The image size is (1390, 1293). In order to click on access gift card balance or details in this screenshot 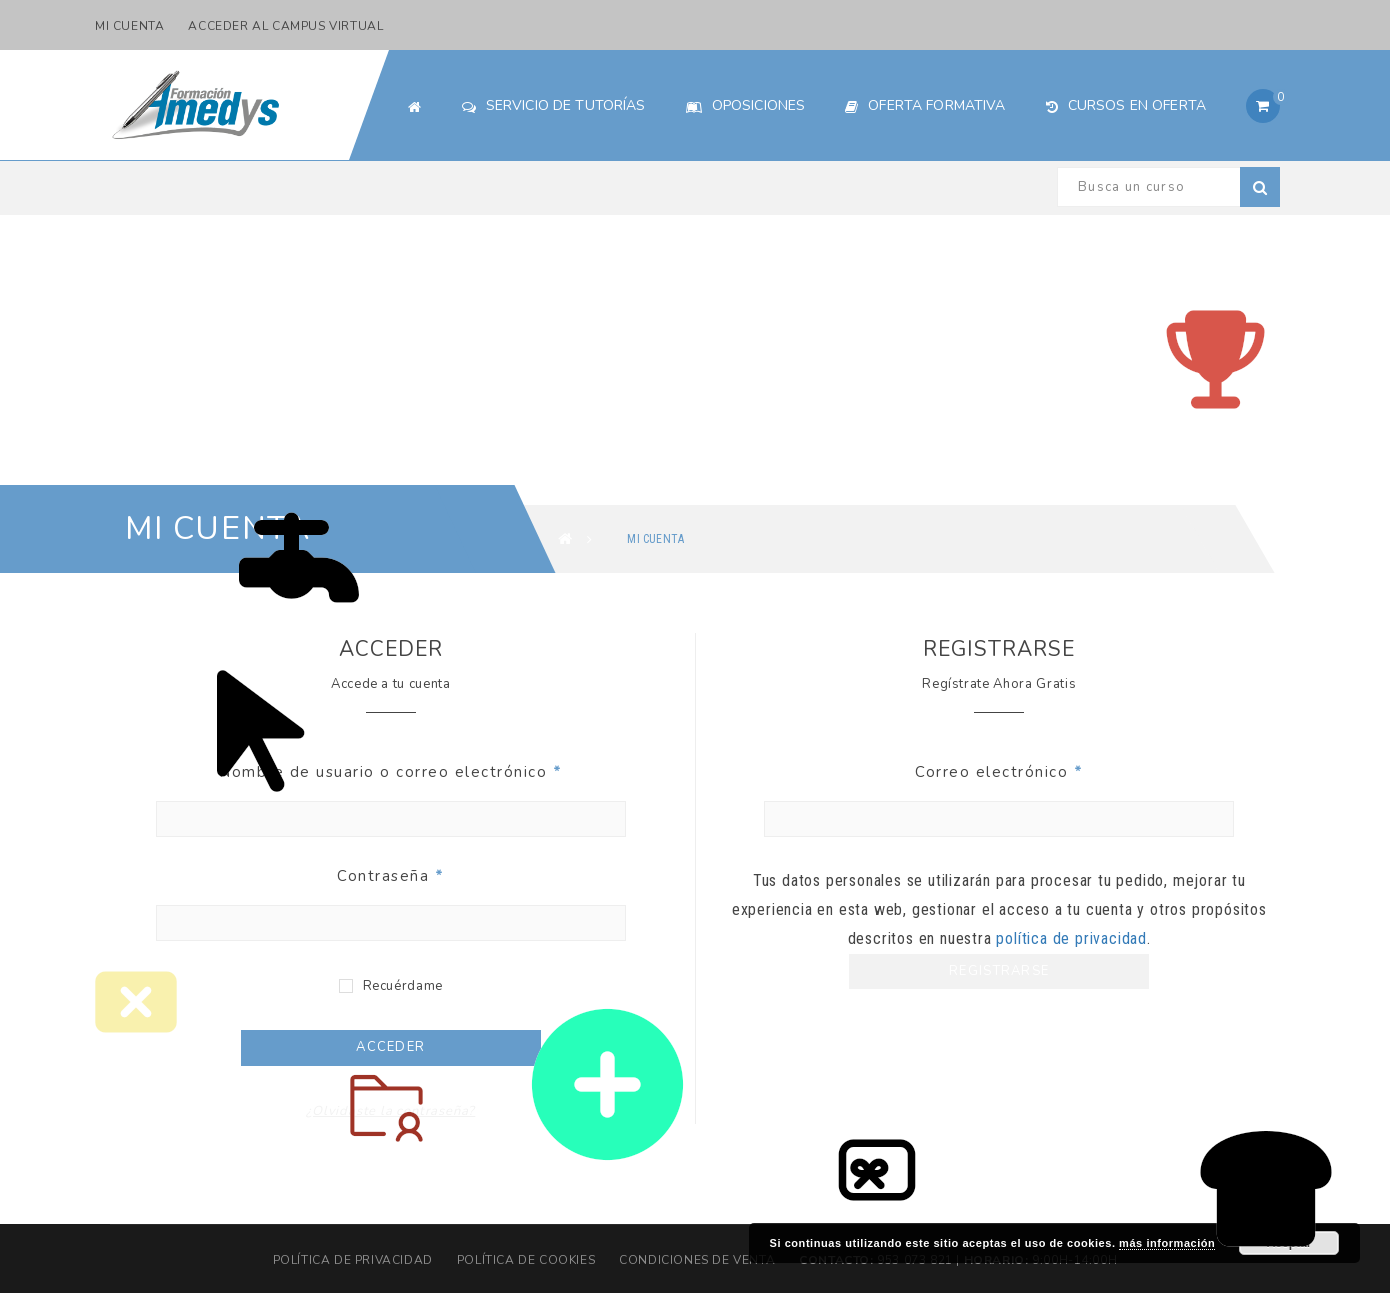, I will do `click(877, 1170)`.